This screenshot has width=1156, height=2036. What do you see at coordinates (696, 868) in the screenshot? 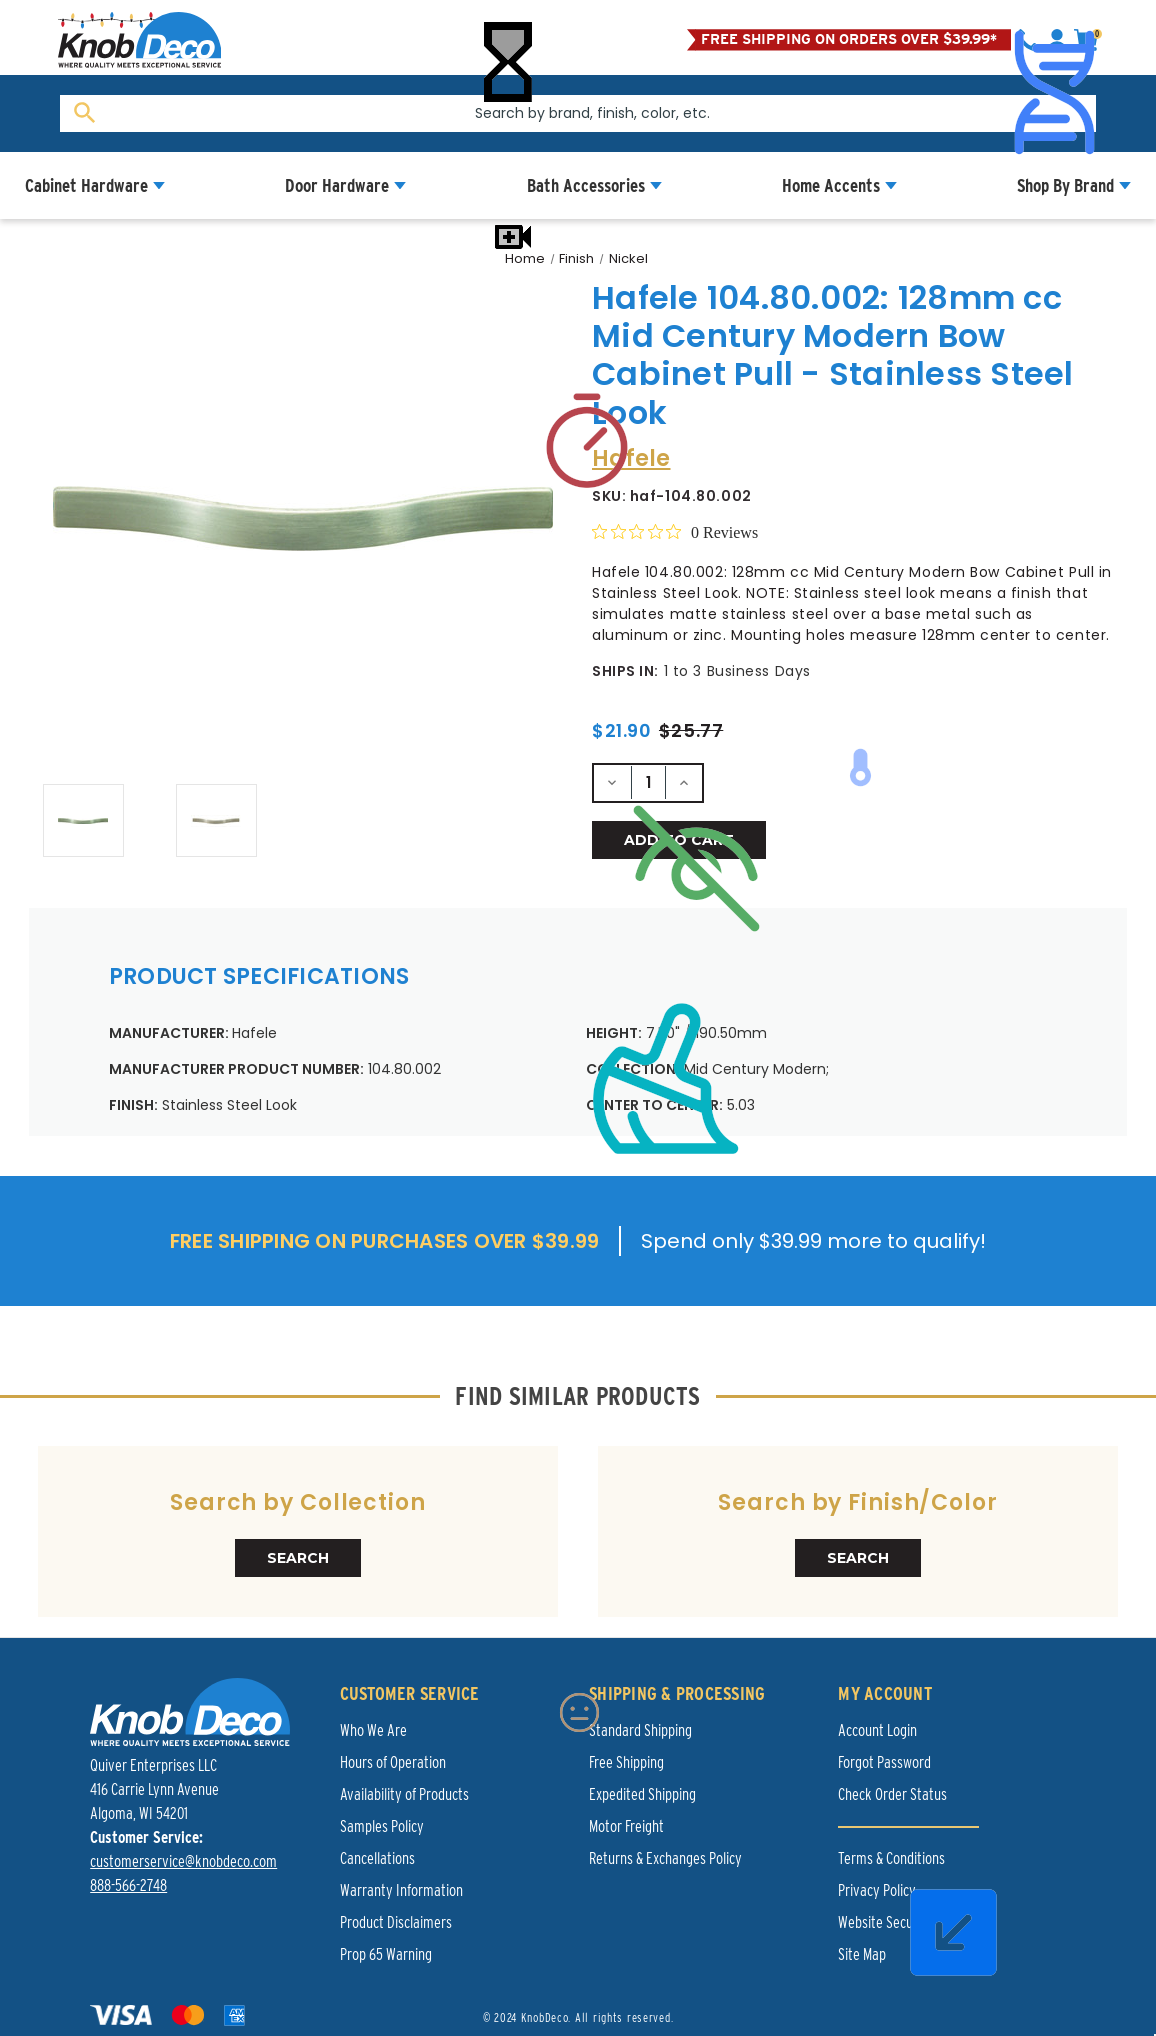
I see `hide password or sensitive text` at bounding box center [696, 868].